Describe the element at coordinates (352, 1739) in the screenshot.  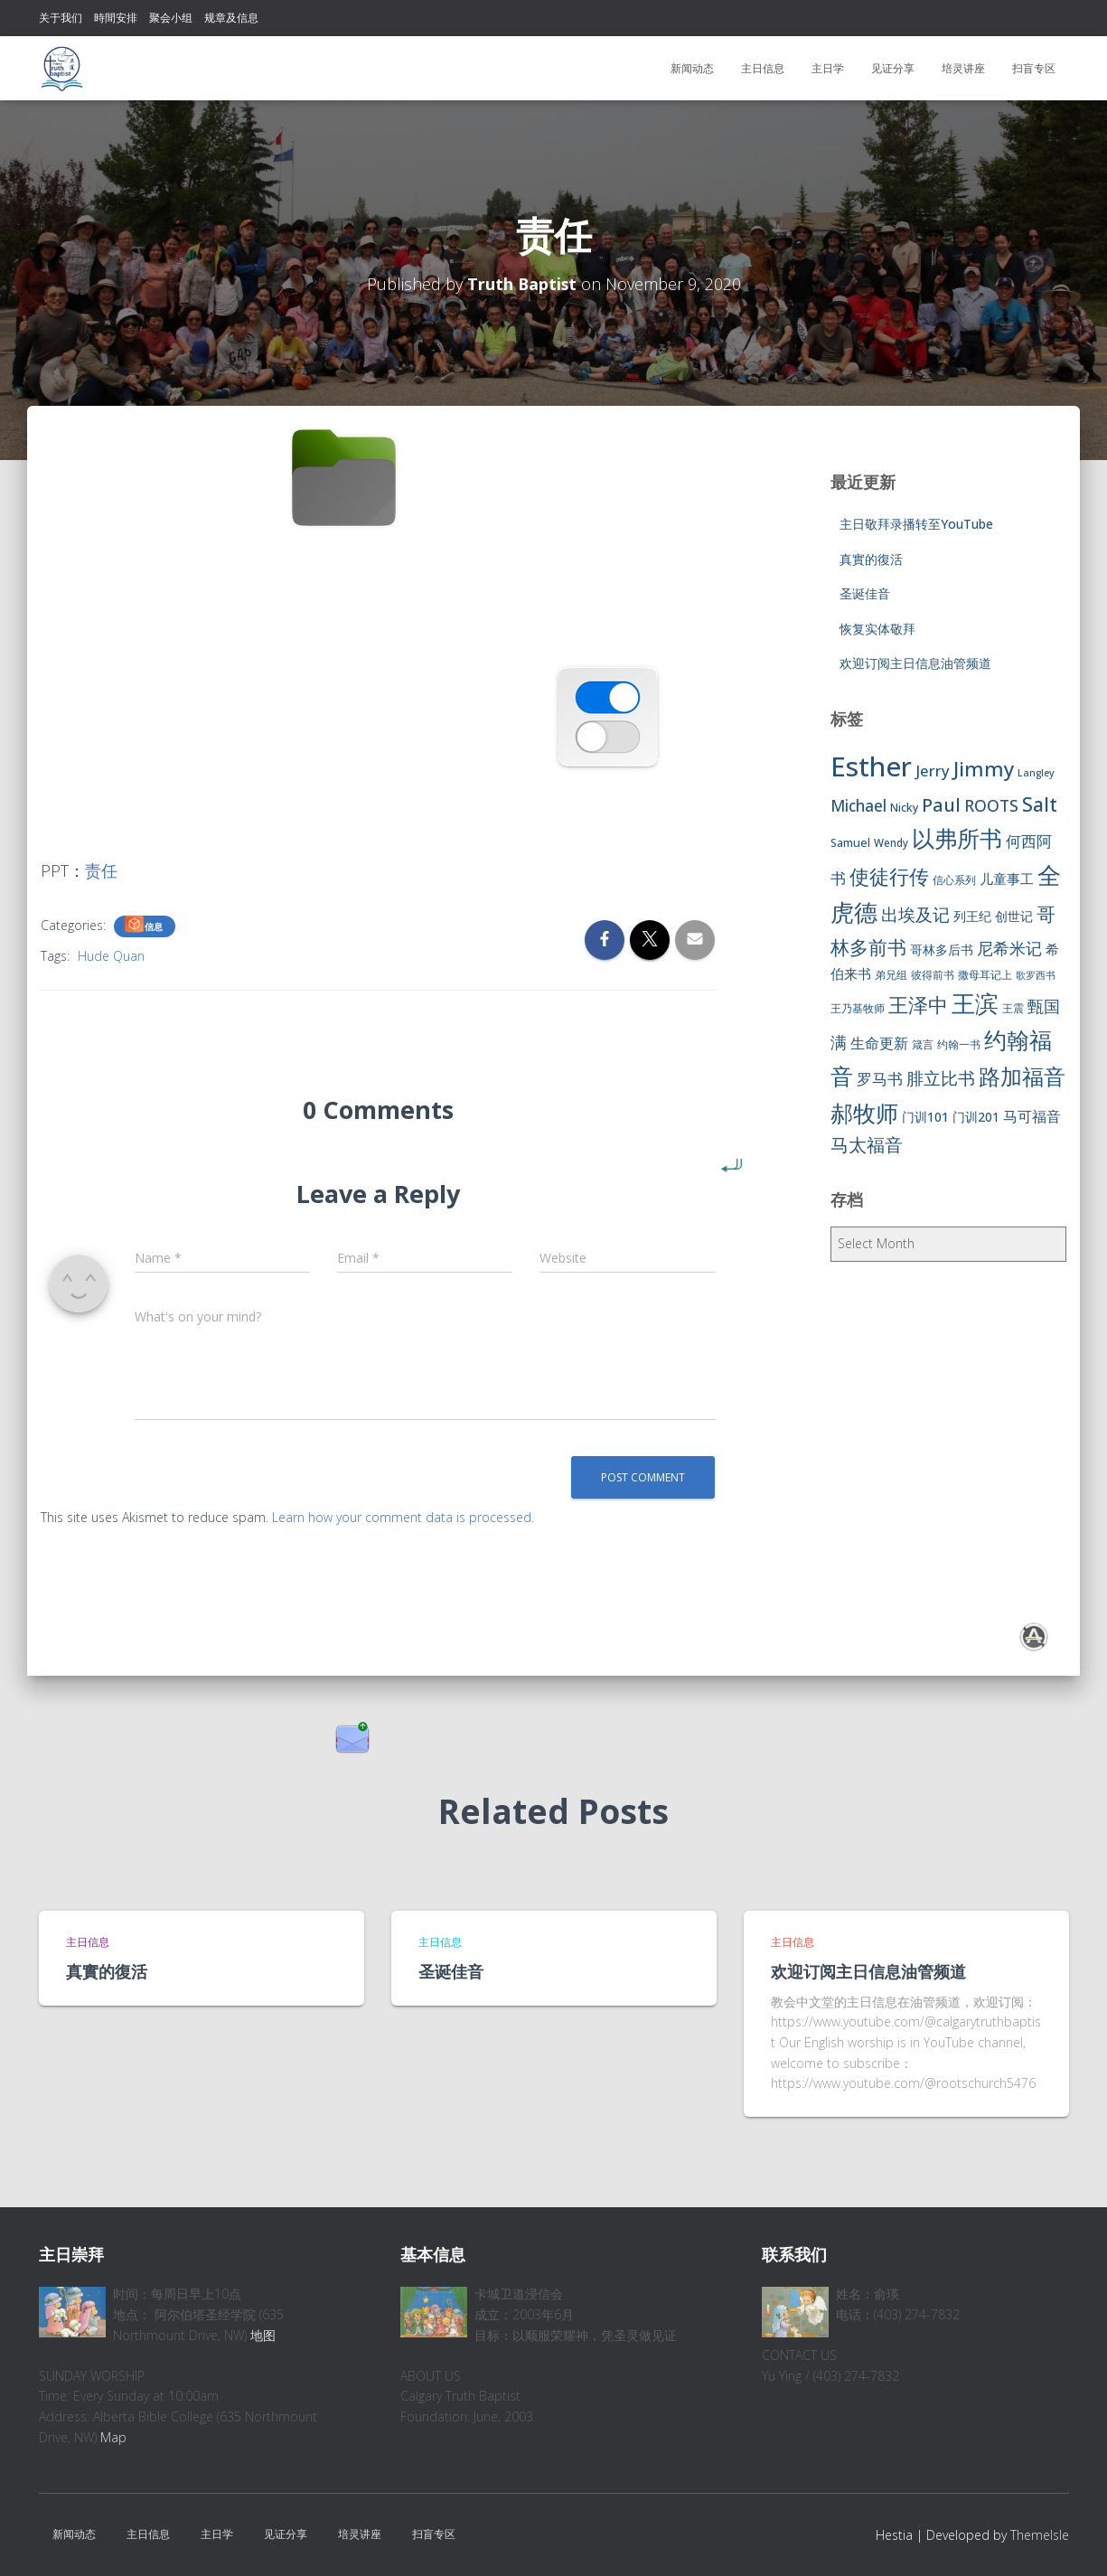
I see `indicates email was successfully sent` at that location.